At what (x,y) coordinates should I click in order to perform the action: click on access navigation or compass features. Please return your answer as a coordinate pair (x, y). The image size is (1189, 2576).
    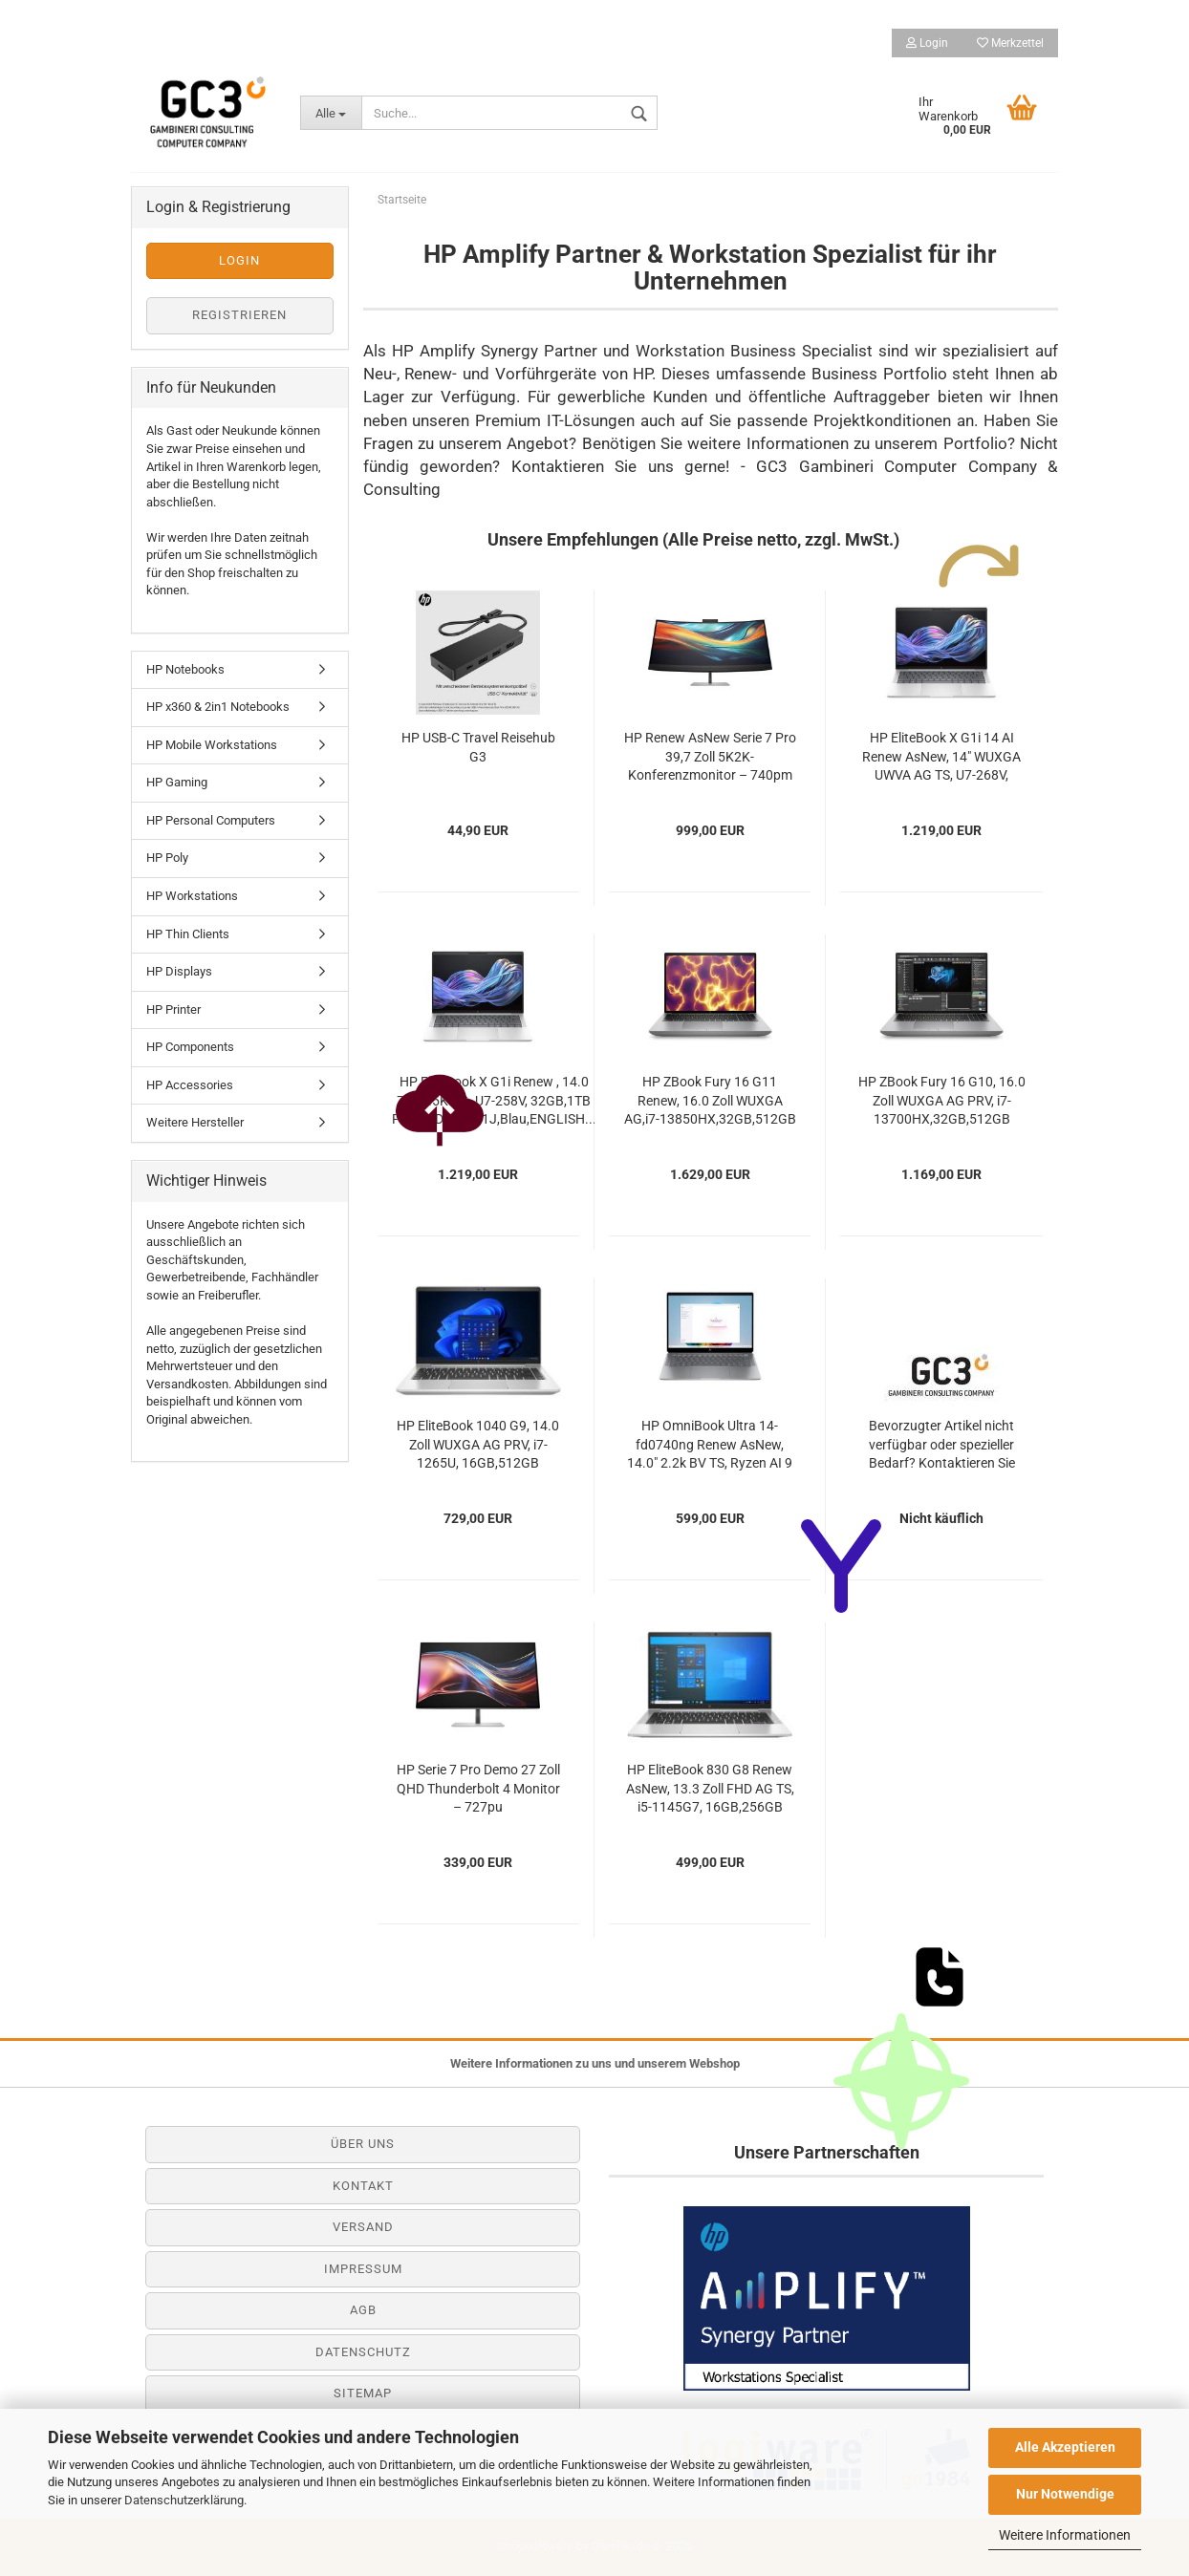
    Looking at the image, I should click on (901, 2081).